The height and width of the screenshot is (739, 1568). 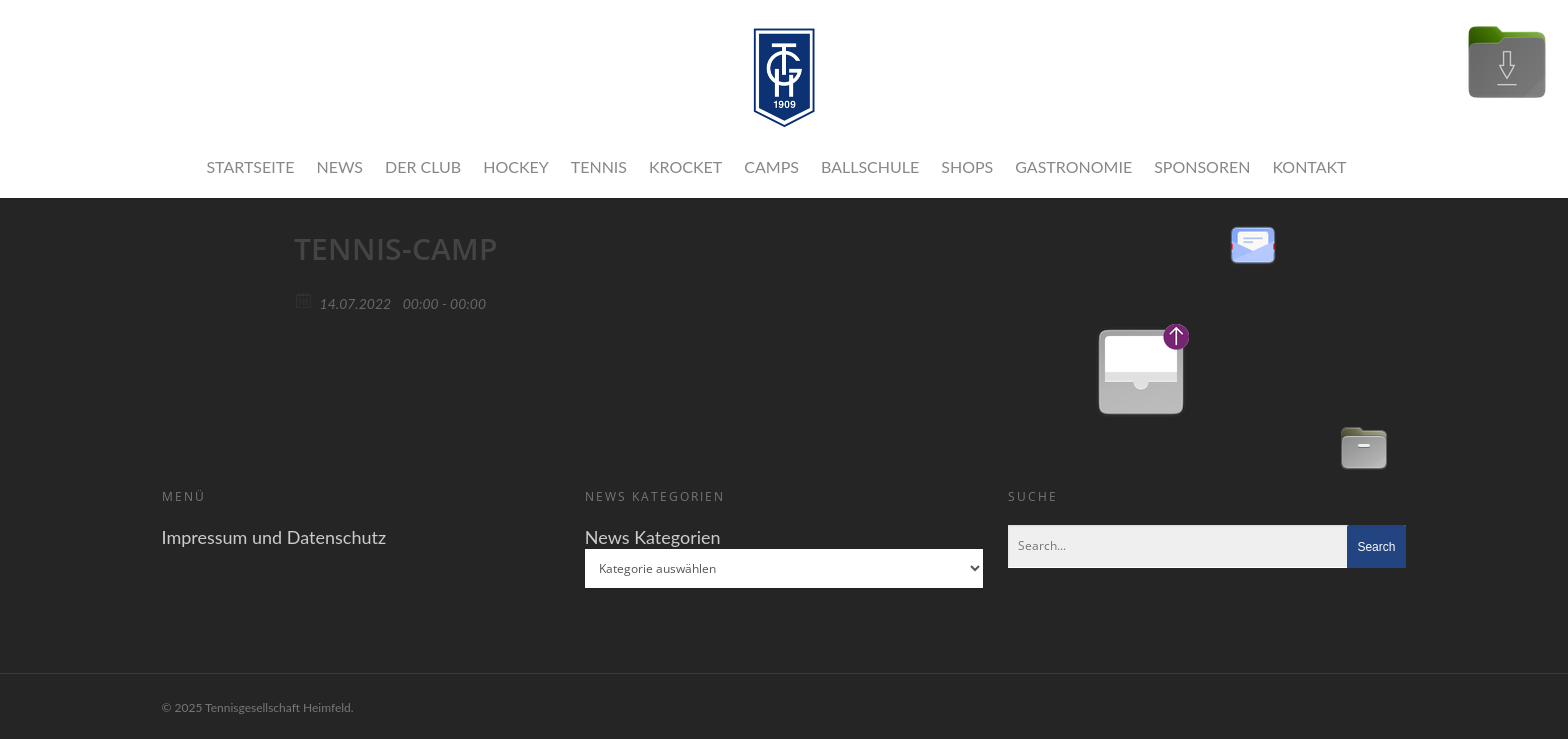 I want to click on open the mail application, so click(x=1253, y=245).